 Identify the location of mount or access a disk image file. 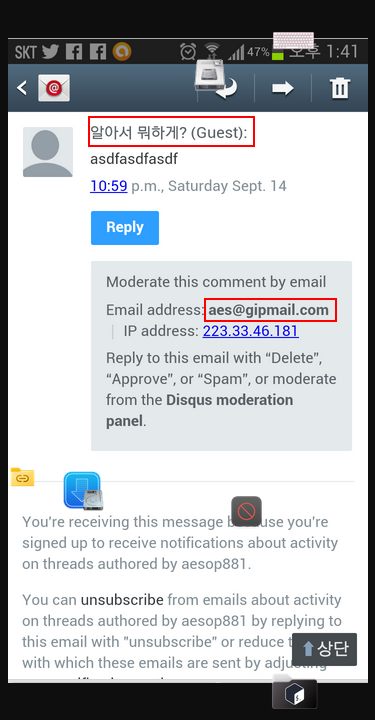
(209, 74).